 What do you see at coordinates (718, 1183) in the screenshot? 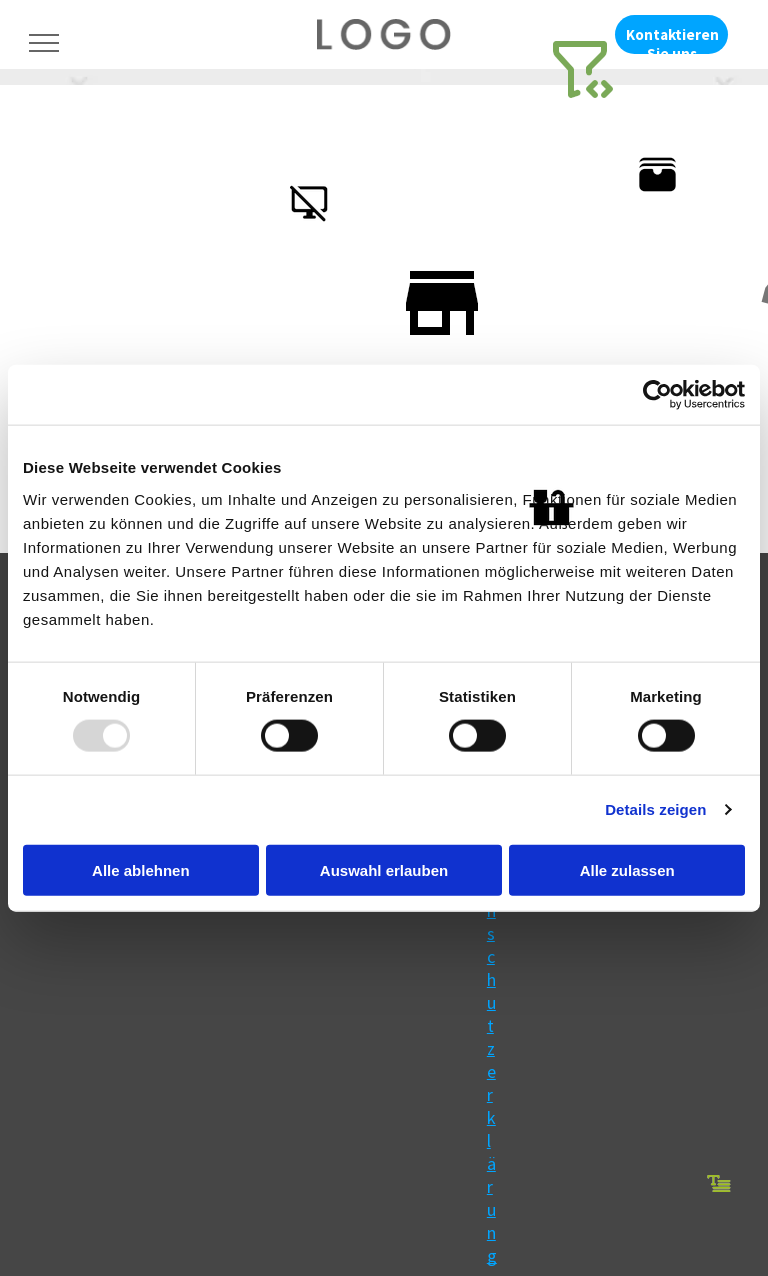
I see `read article from The New York Times` at bounding box center [718, 1183].